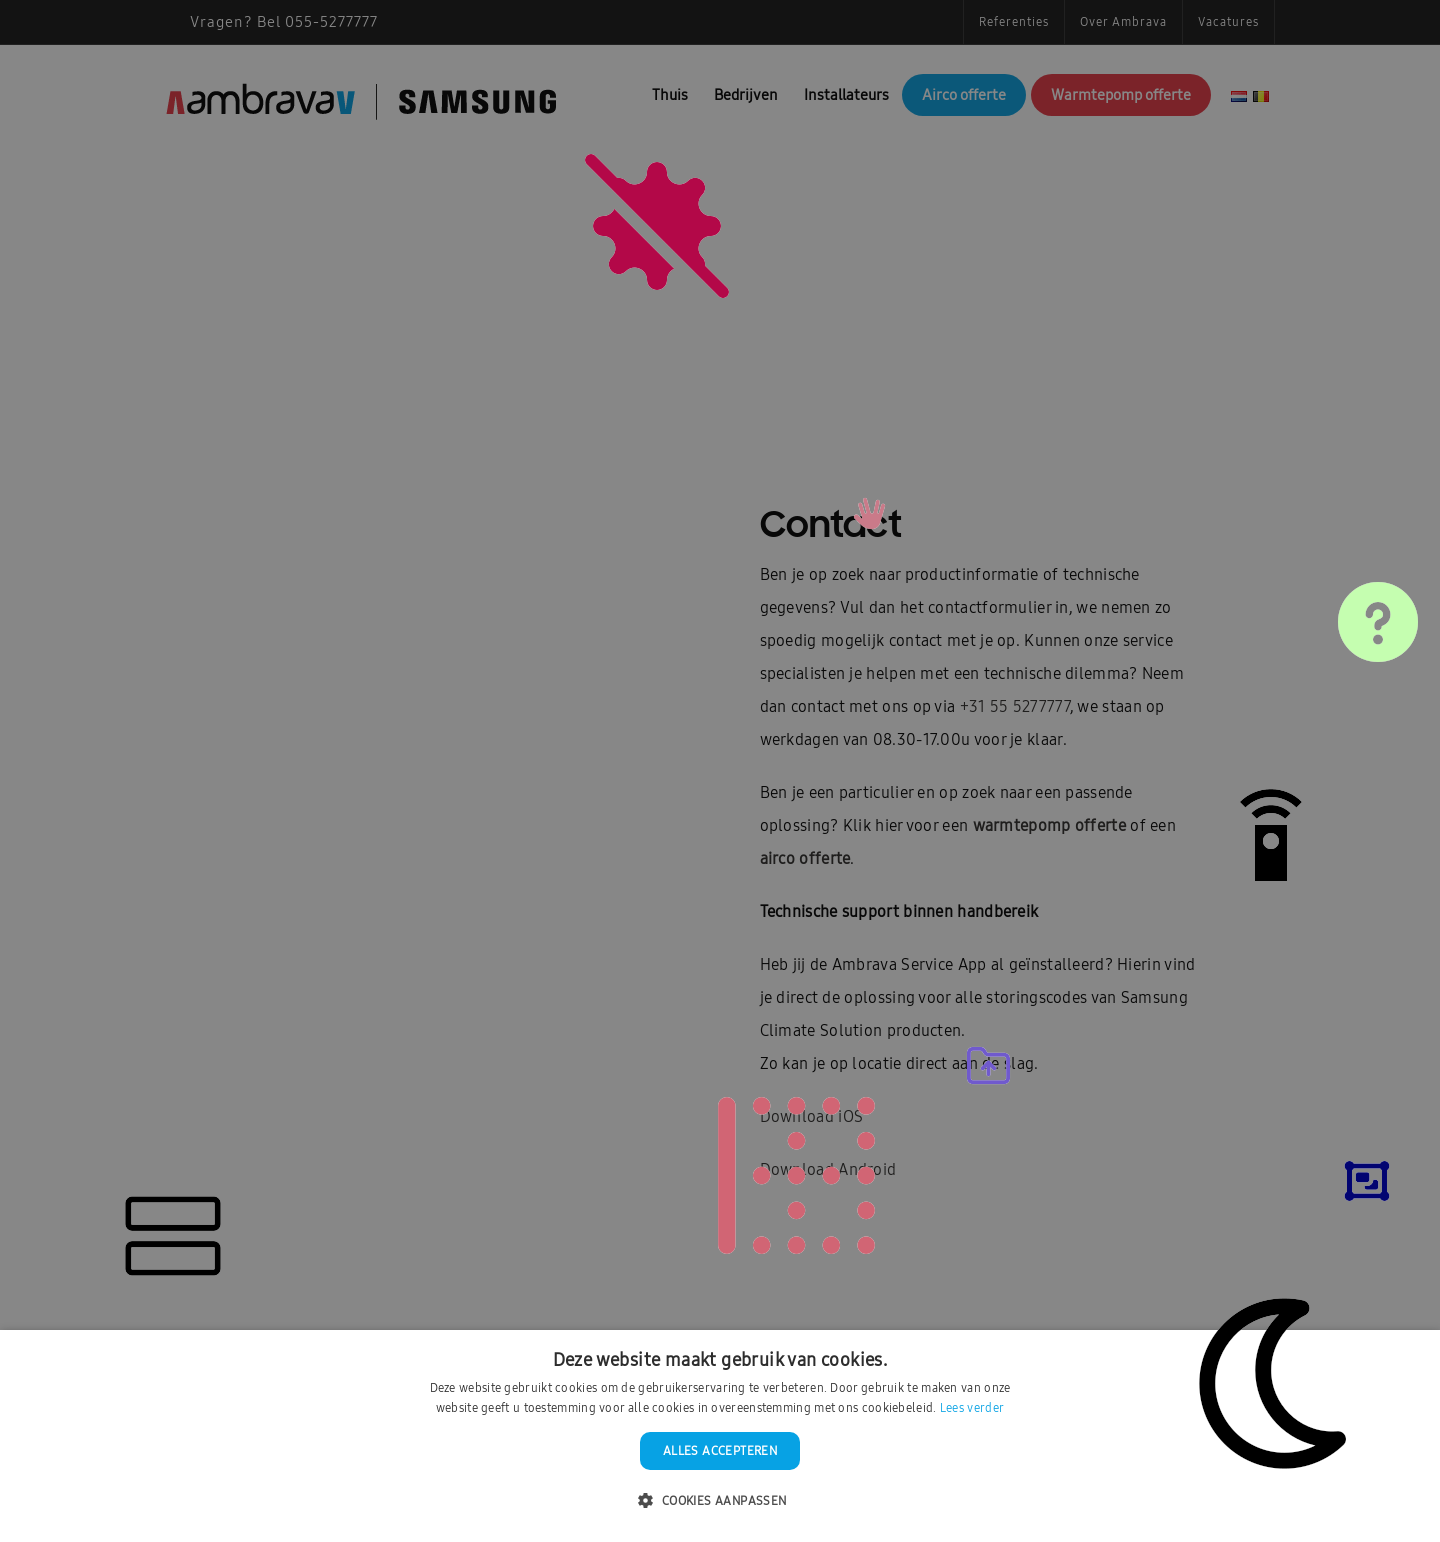 The width and height of the screenshot is (1440, 1542). I want to click on access help or support information, so click(1378, 622).